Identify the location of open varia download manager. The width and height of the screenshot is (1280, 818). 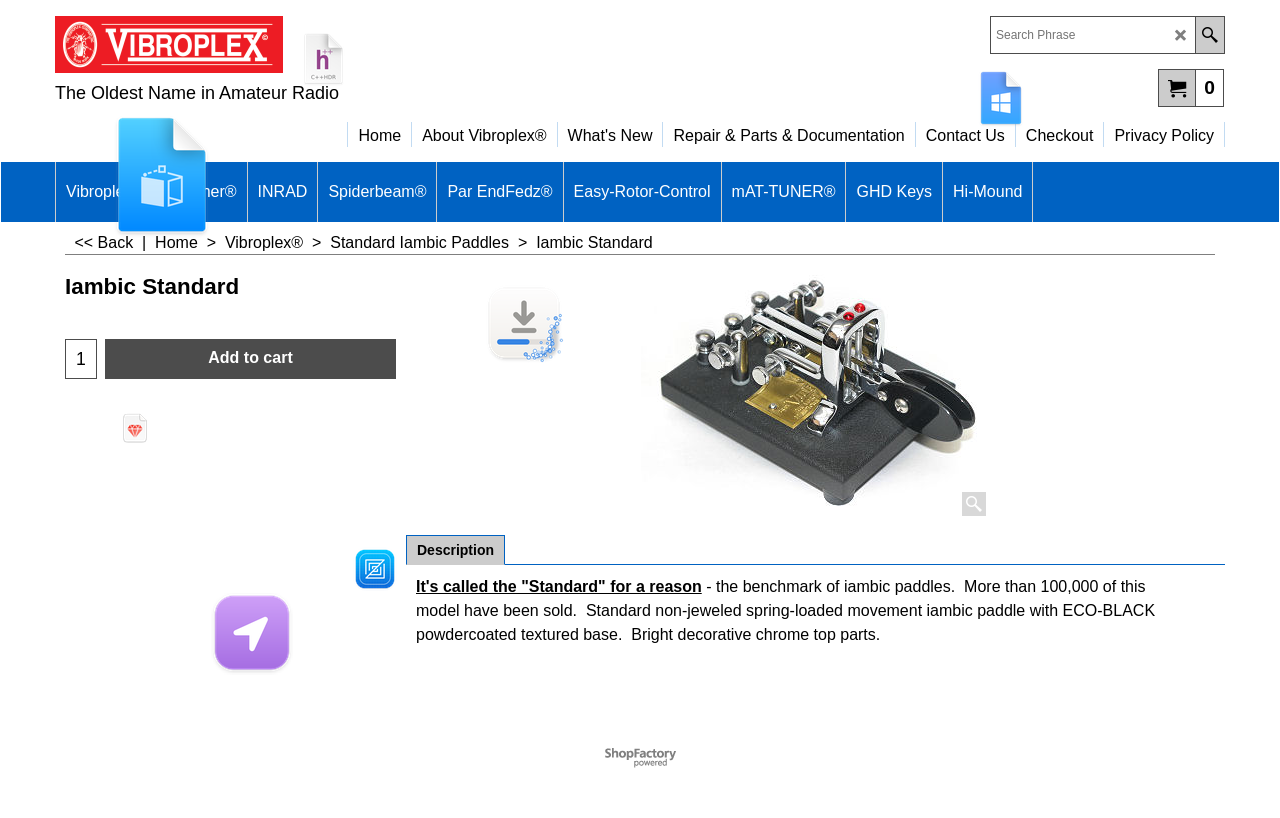
(524, 323).